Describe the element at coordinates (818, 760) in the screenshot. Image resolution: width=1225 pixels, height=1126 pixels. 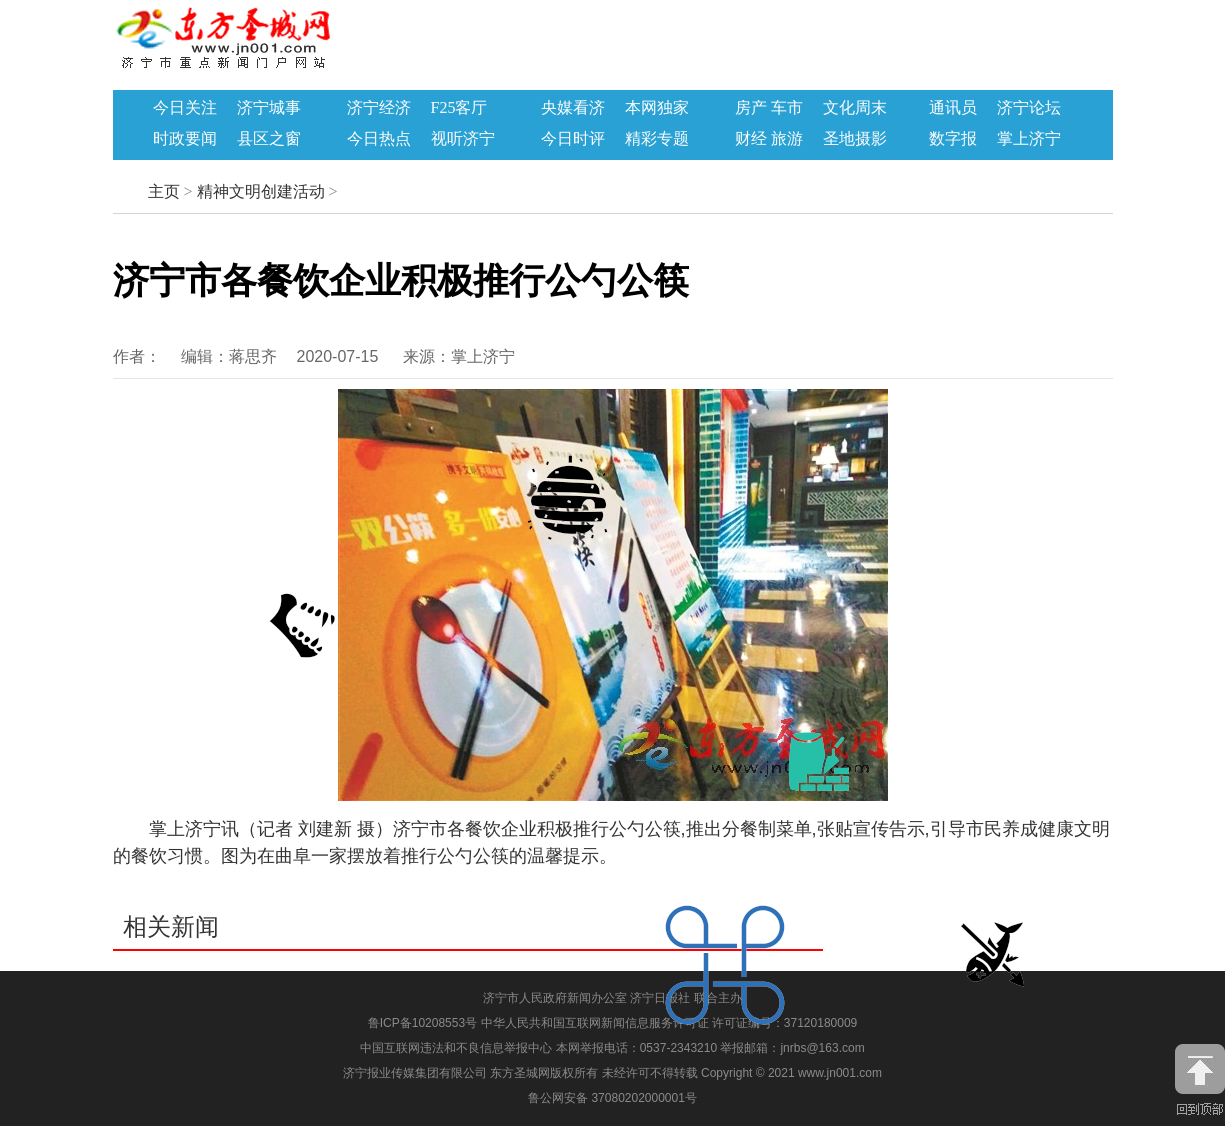
I see `select concrete or cement materials` at that location.